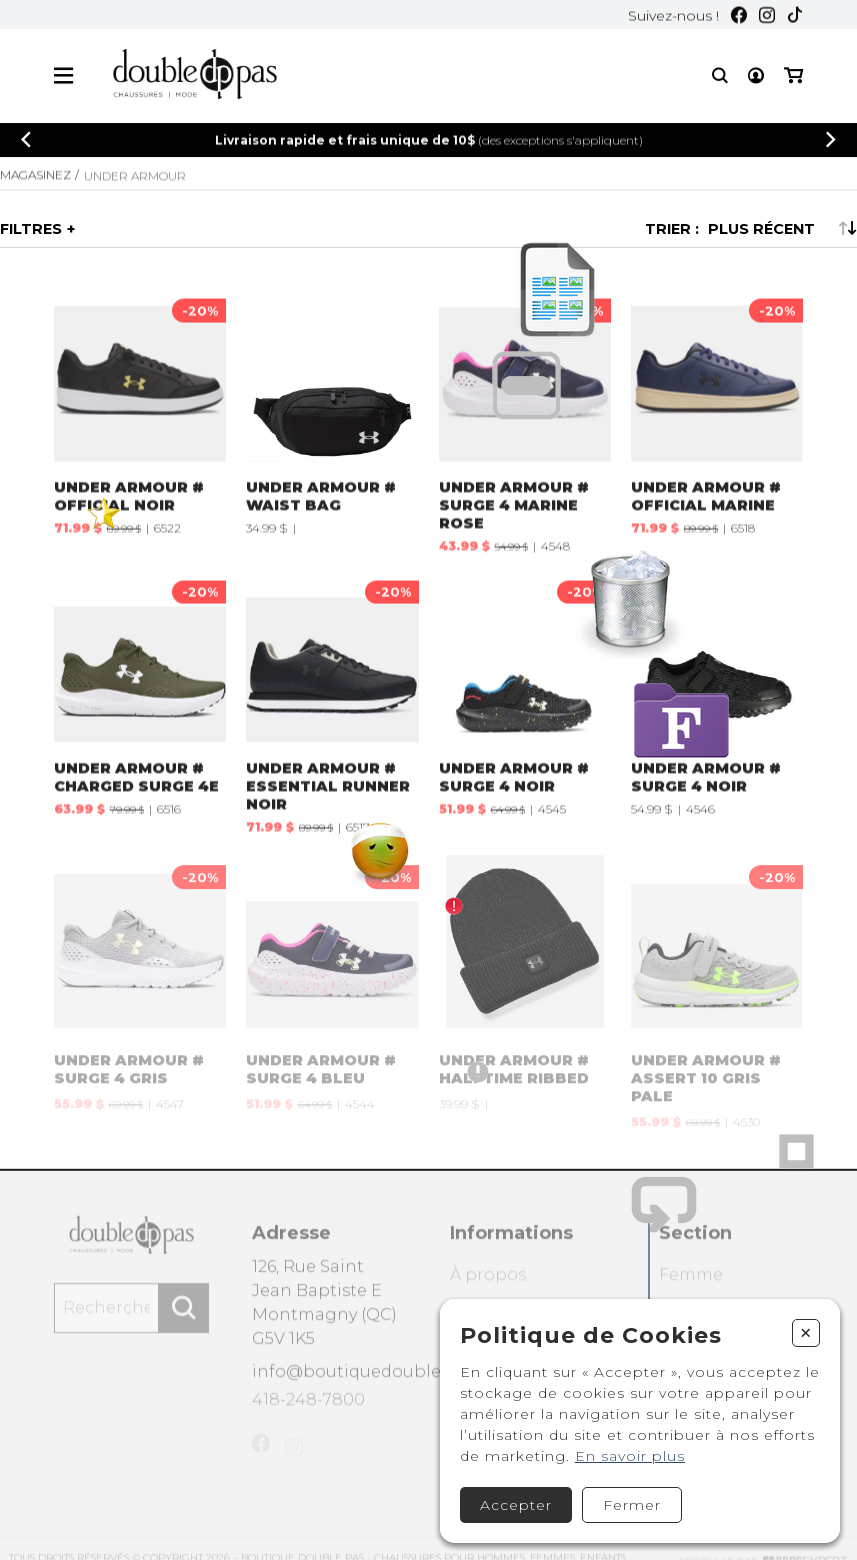 The height and width of the screenshot is (1560, 857). What do you see at coordinates (681, 723) in the screenshot?
I see `folder containing fortran source code files` at bounding box center [681, 723].